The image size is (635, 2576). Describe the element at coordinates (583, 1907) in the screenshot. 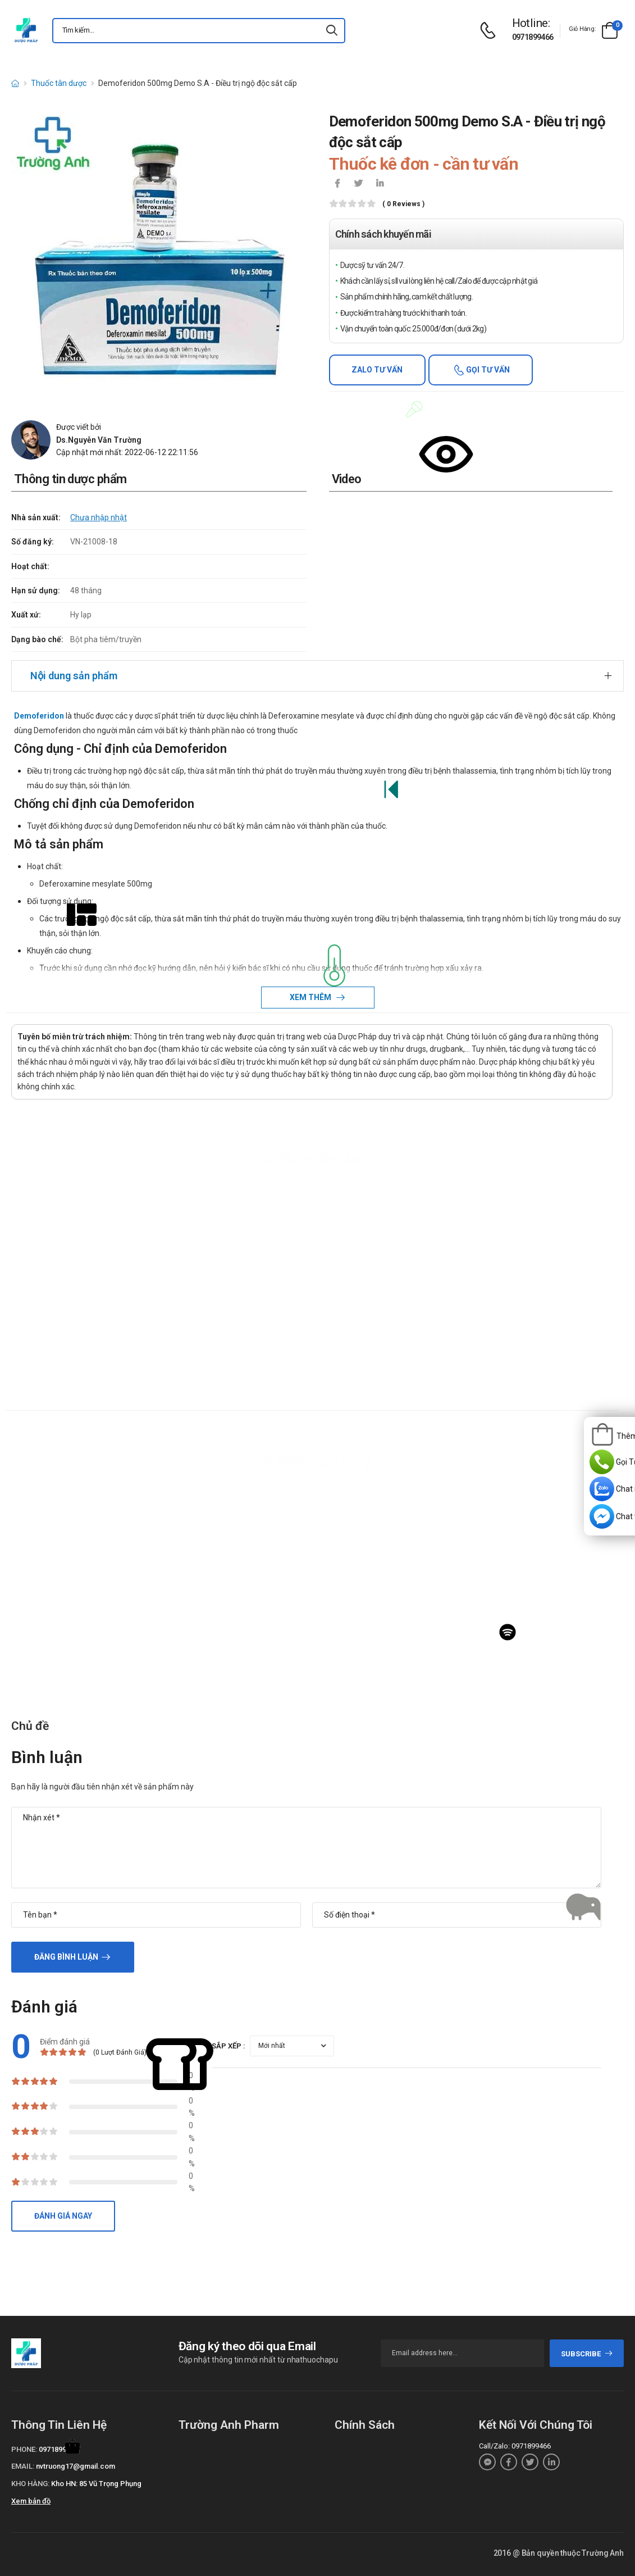

I see `kiwi bird icon representing New Zealand-related content` at that location.